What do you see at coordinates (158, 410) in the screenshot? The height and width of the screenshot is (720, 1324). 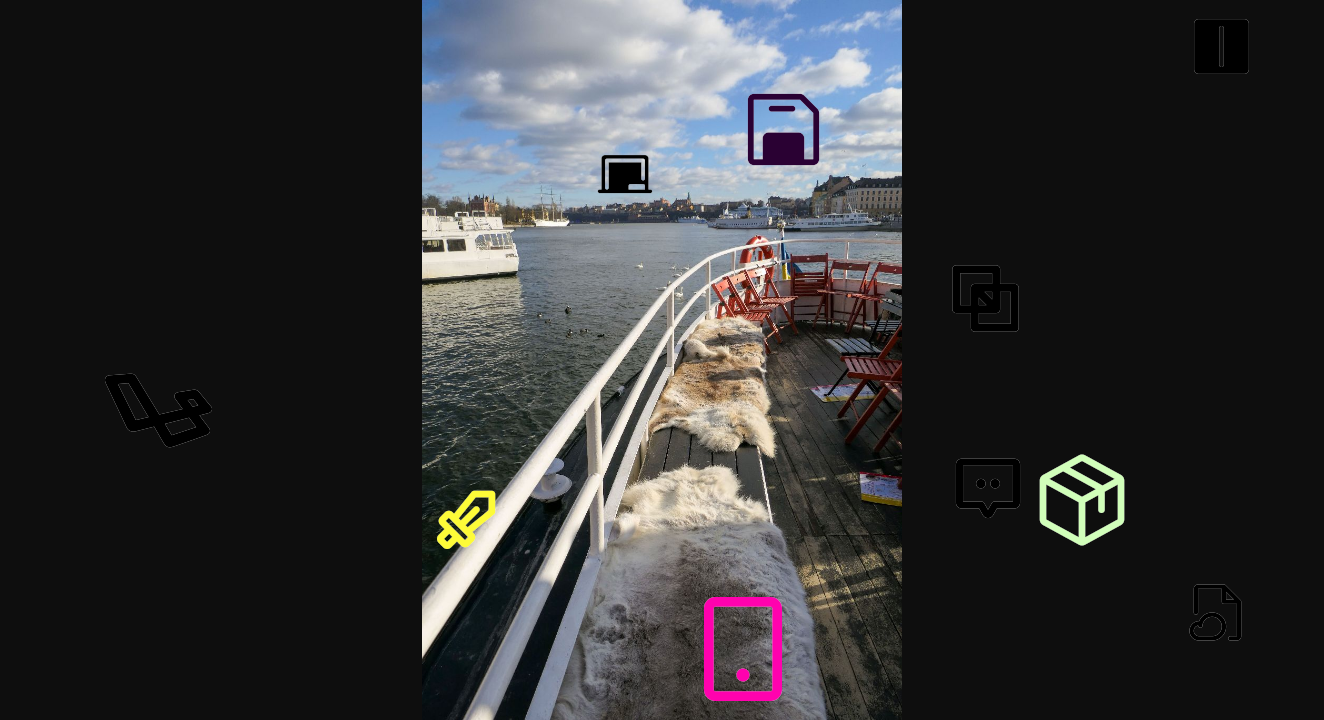 I see `Laravel framework branding or integration` at bounding box center [158, 410].